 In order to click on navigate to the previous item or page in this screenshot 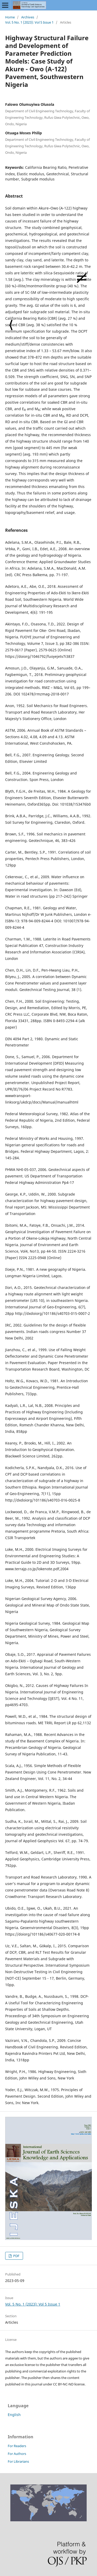, I will do `click(11, 325)`.